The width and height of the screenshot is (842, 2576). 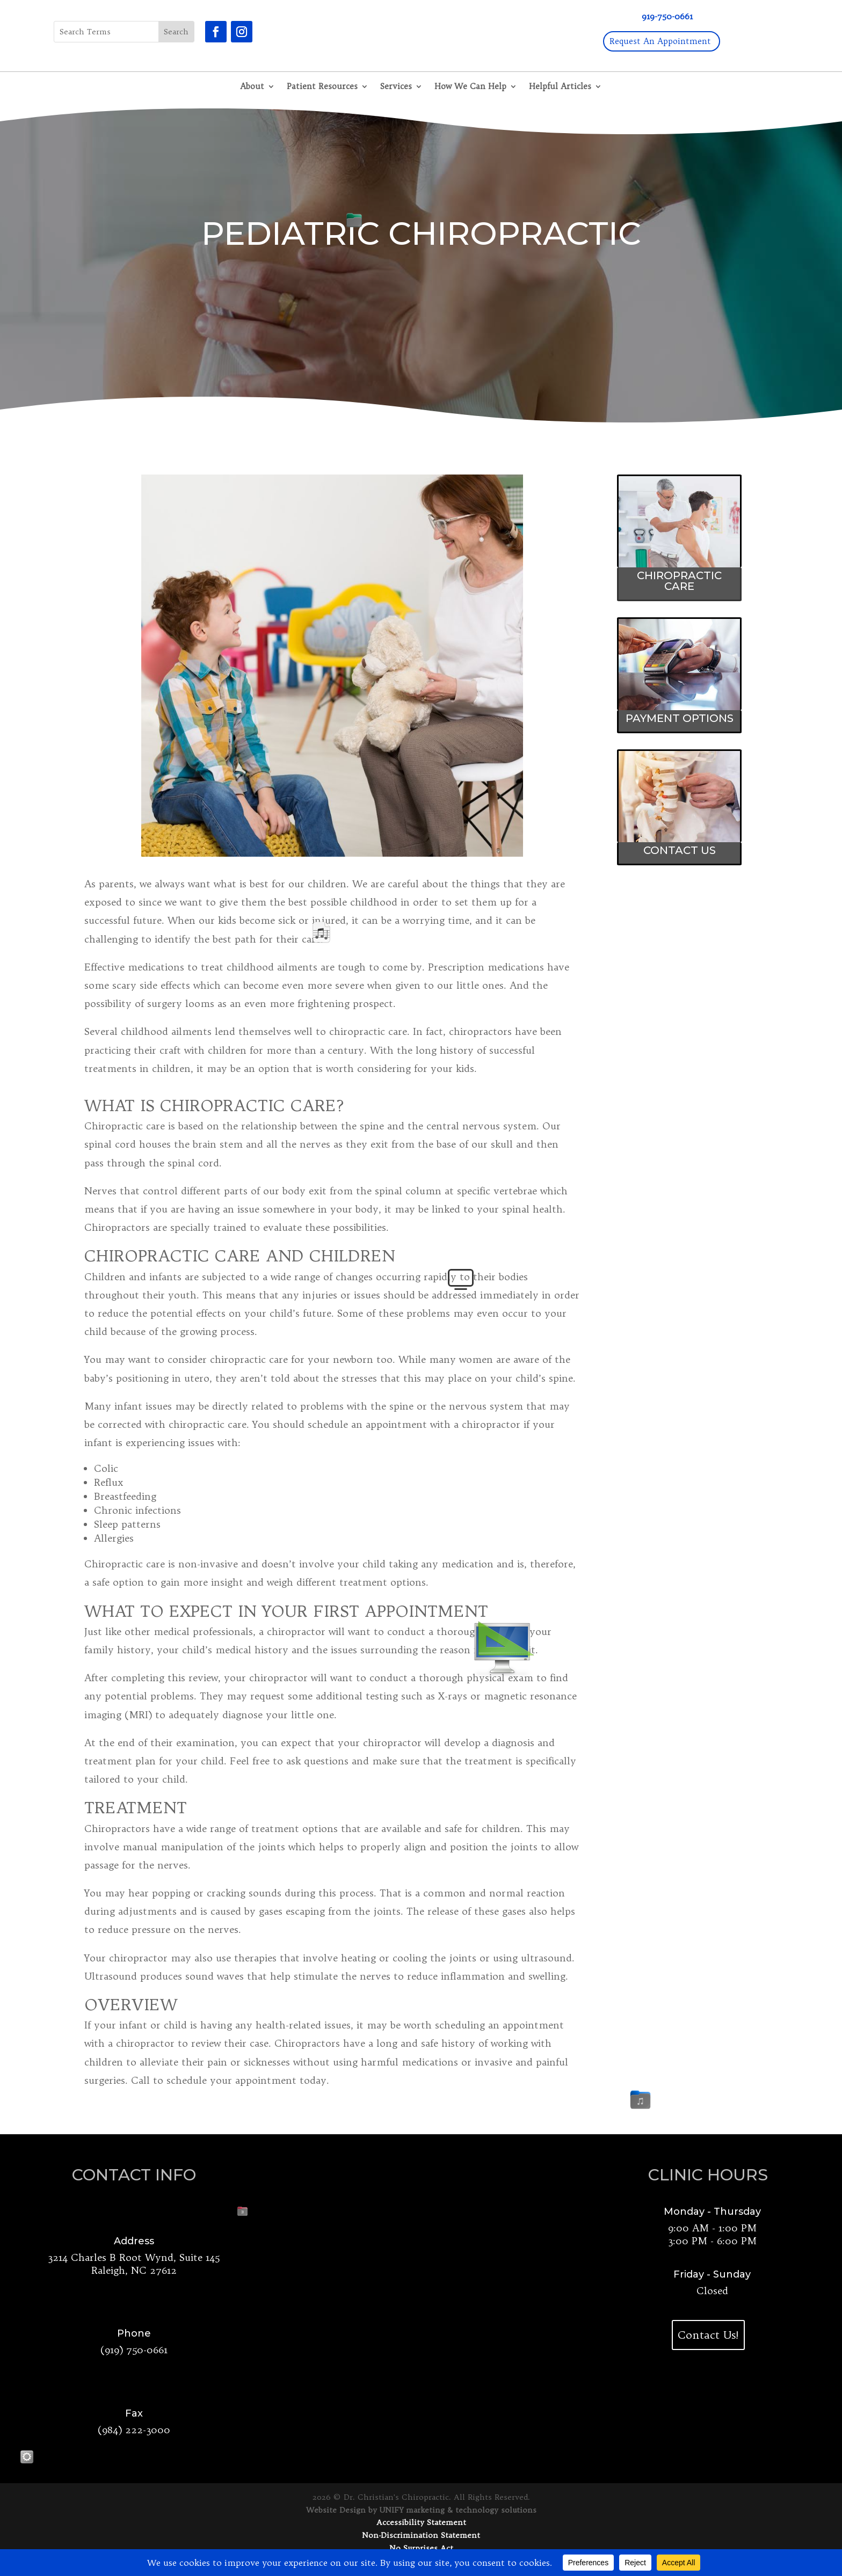 What do you see at coordinates (27, 2457) in the screenshot?
I see `shared library file type indicator` at bounding box center [27, 2457].